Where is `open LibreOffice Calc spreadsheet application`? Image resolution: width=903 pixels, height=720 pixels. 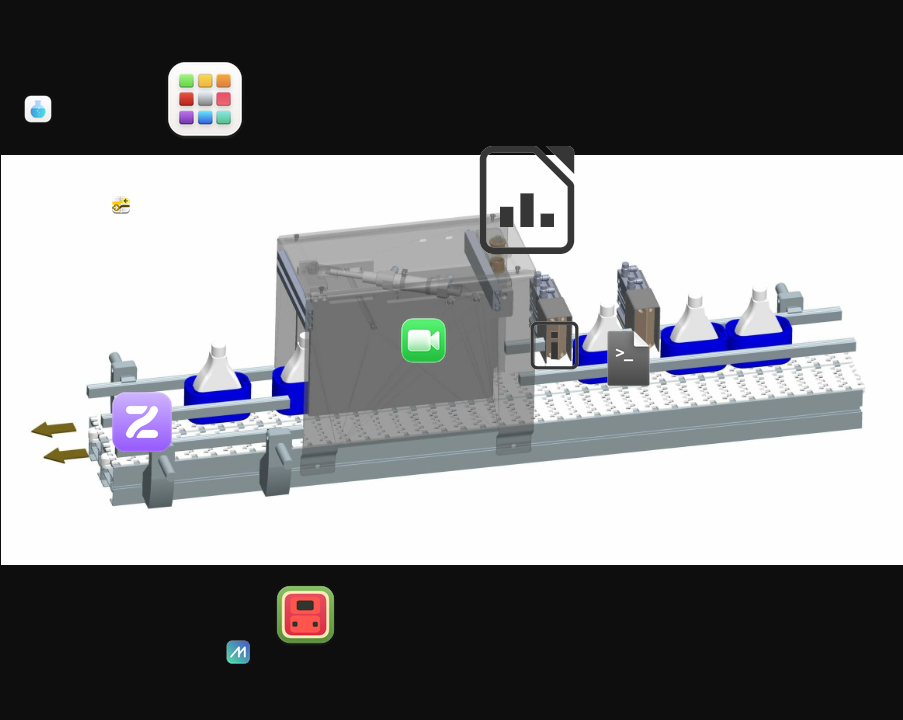 open LibreOffice Calc spreadsheet application is located at coordinates (527, 200).